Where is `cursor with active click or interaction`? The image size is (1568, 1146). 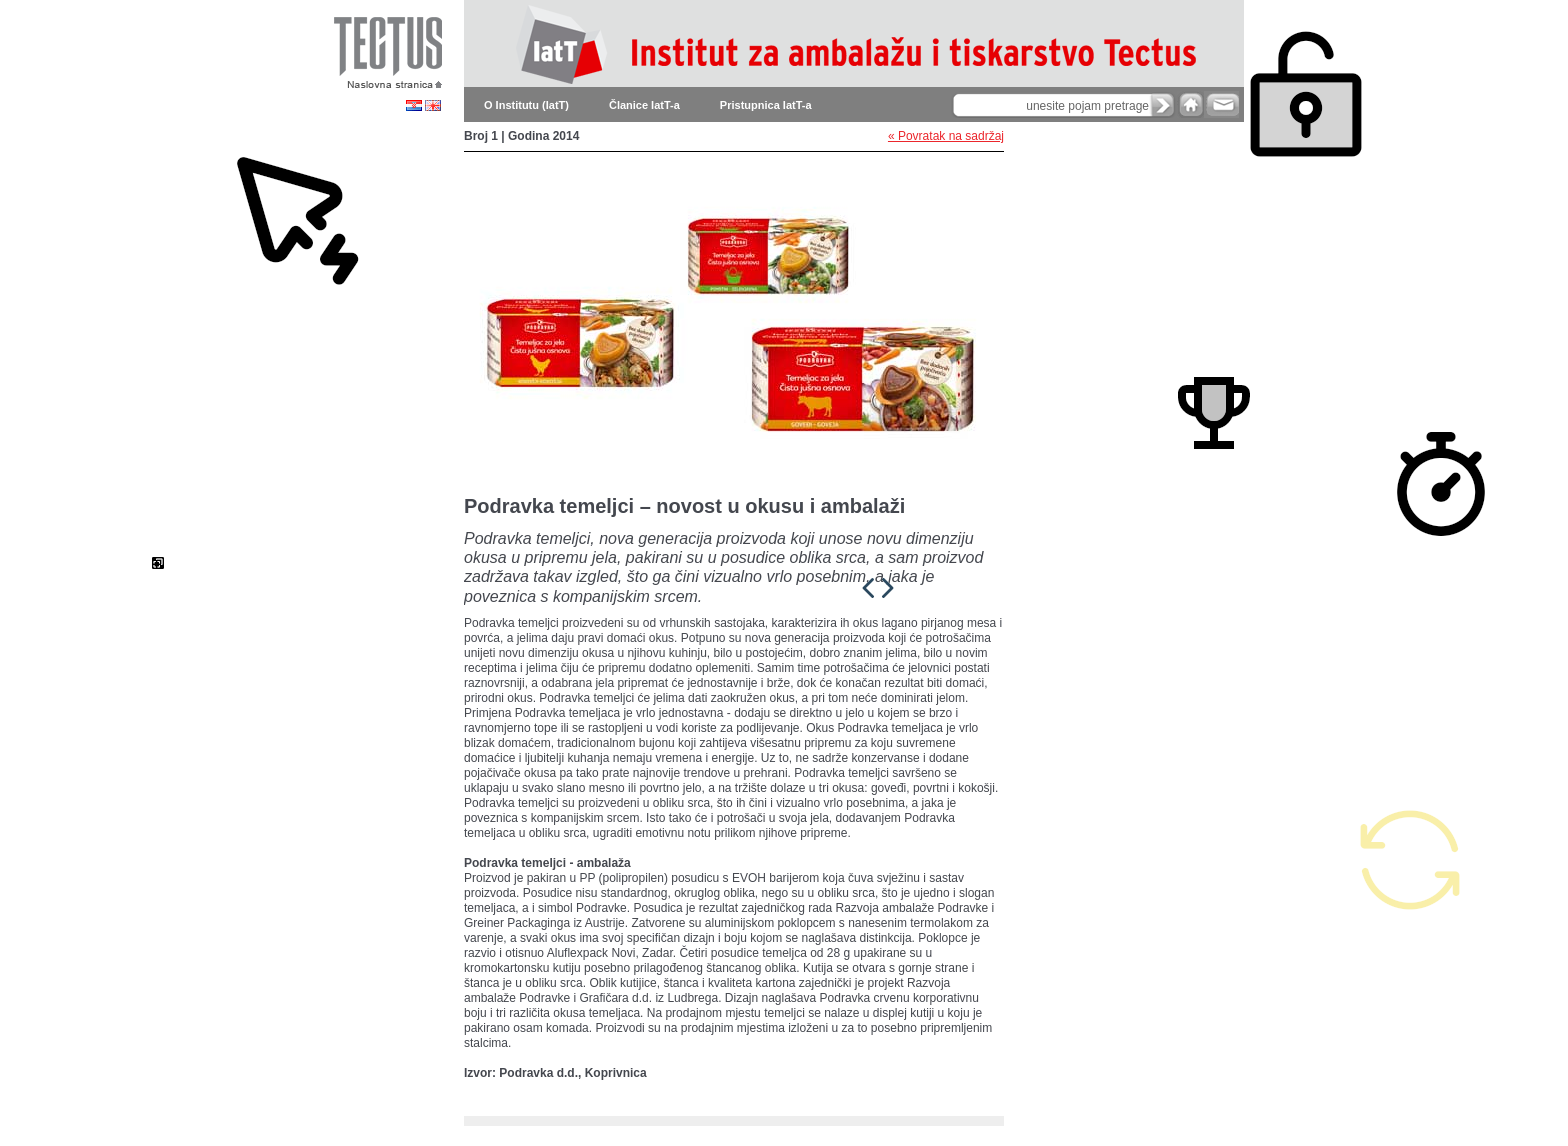
cursor with active click or interaction is located at coordinates (294, 214).